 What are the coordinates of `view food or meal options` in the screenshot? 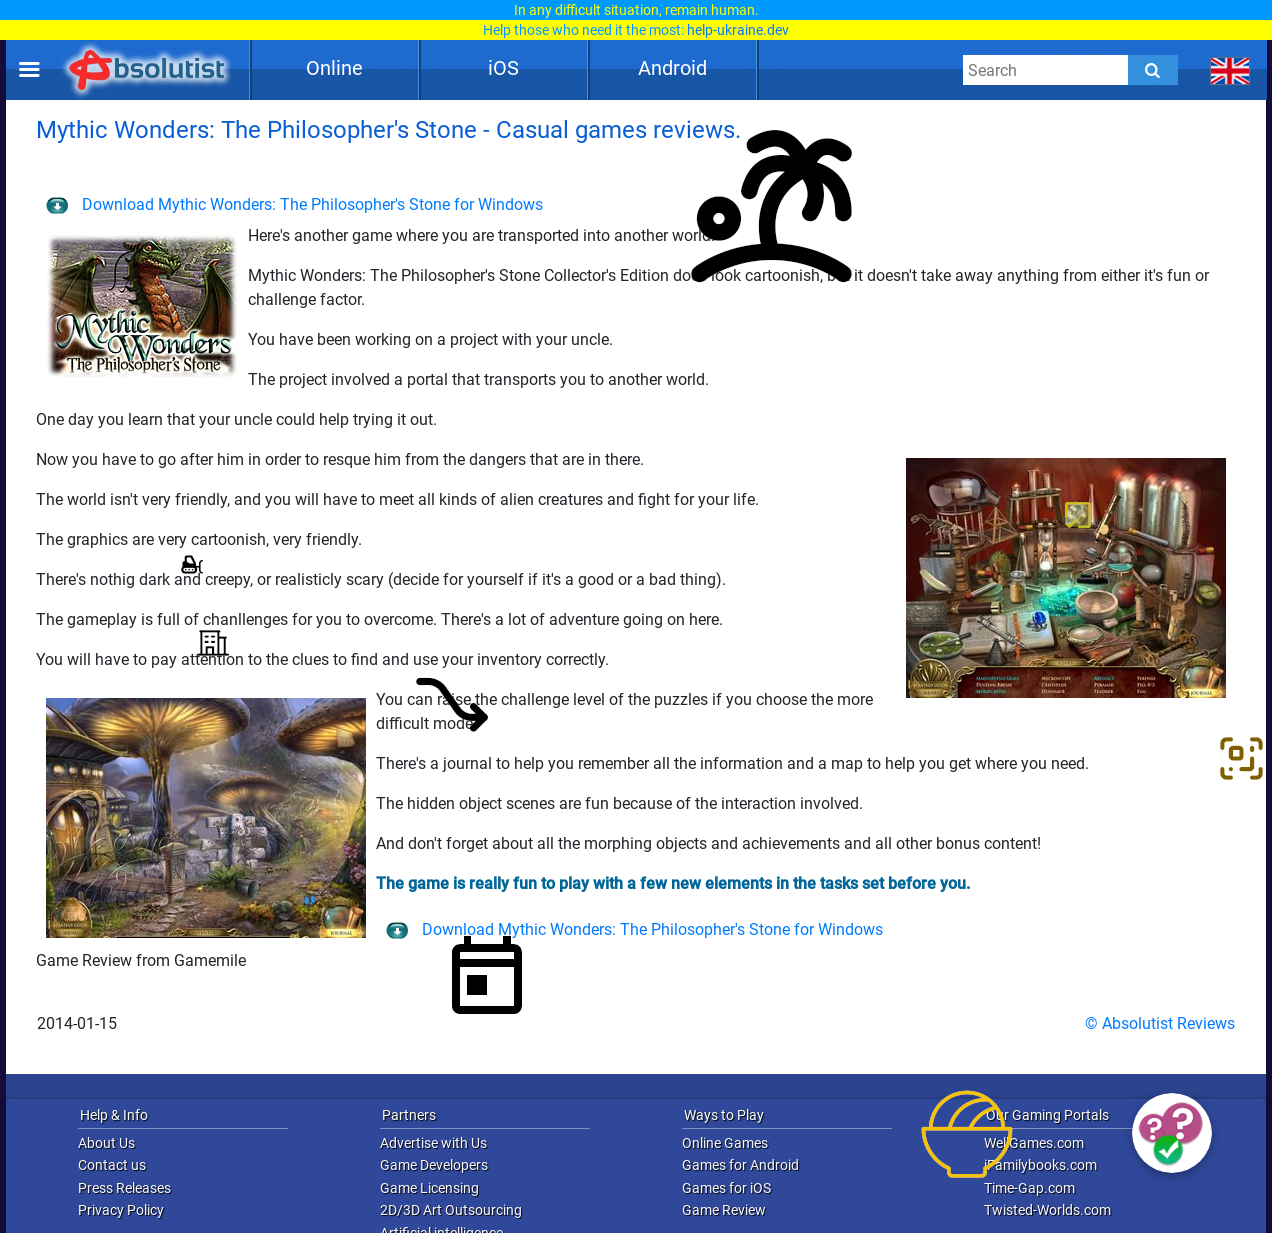 It's located at (967, 1136).